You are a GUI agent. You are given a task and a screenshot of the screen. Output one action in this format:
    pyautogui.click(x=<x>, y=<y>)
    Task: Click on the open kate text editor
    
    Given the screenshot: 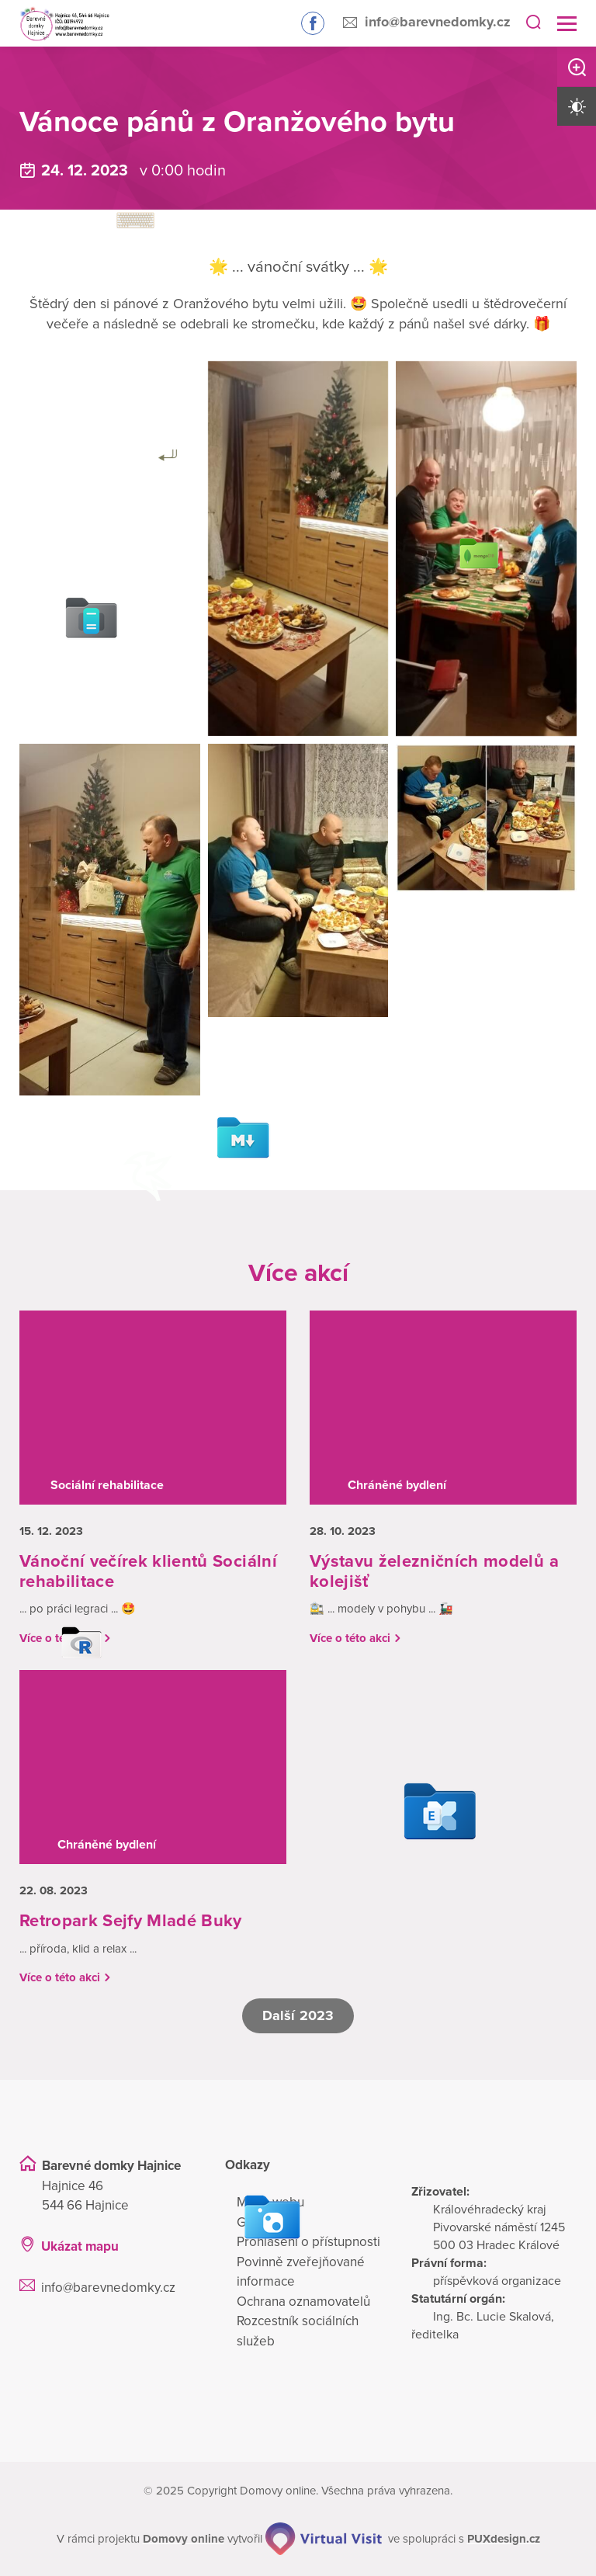 What is the action you would take?
    pyautogui.click(x=149, y=1175)
    